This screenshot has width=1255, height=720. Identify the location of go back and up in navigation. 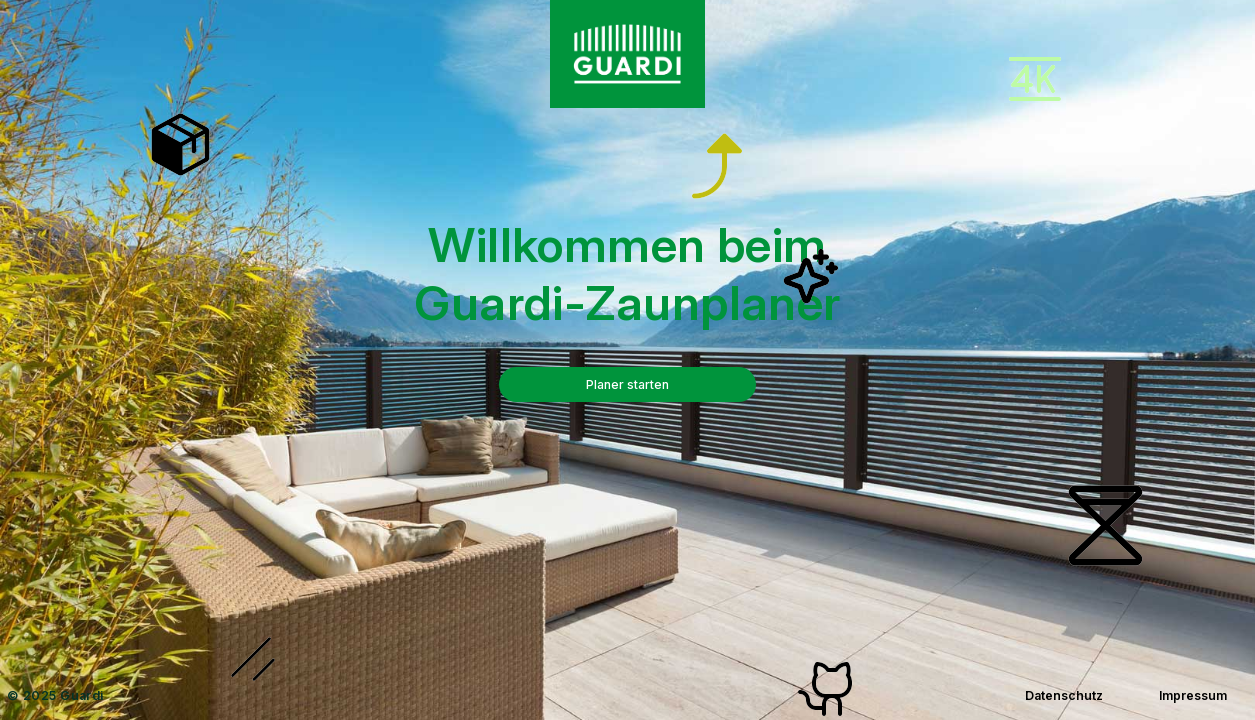
(717, 166).